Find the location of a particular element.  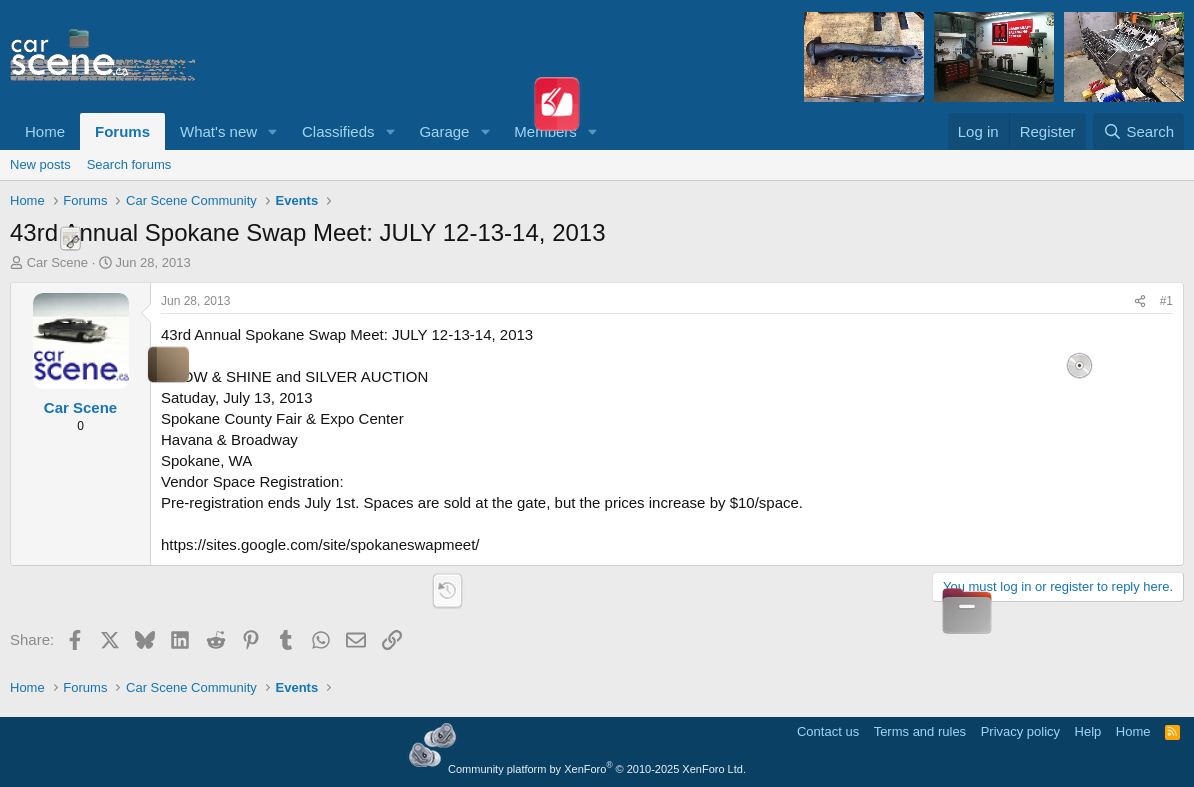

a deleted file in the trash is located at coordinates (447, 590).